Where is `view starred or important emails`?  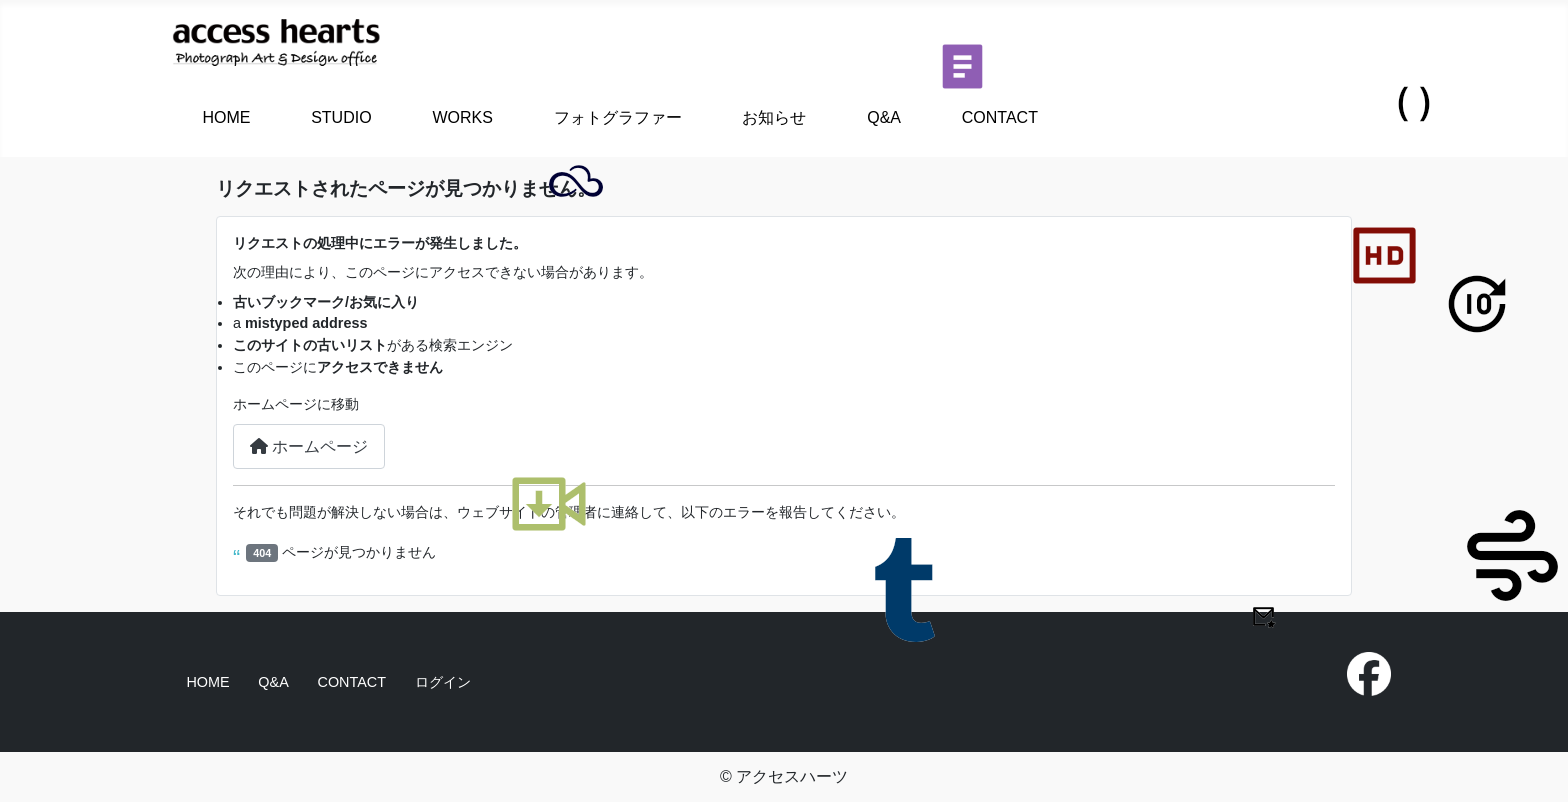 view starred or important emails is located at coordinates (1263, 616).